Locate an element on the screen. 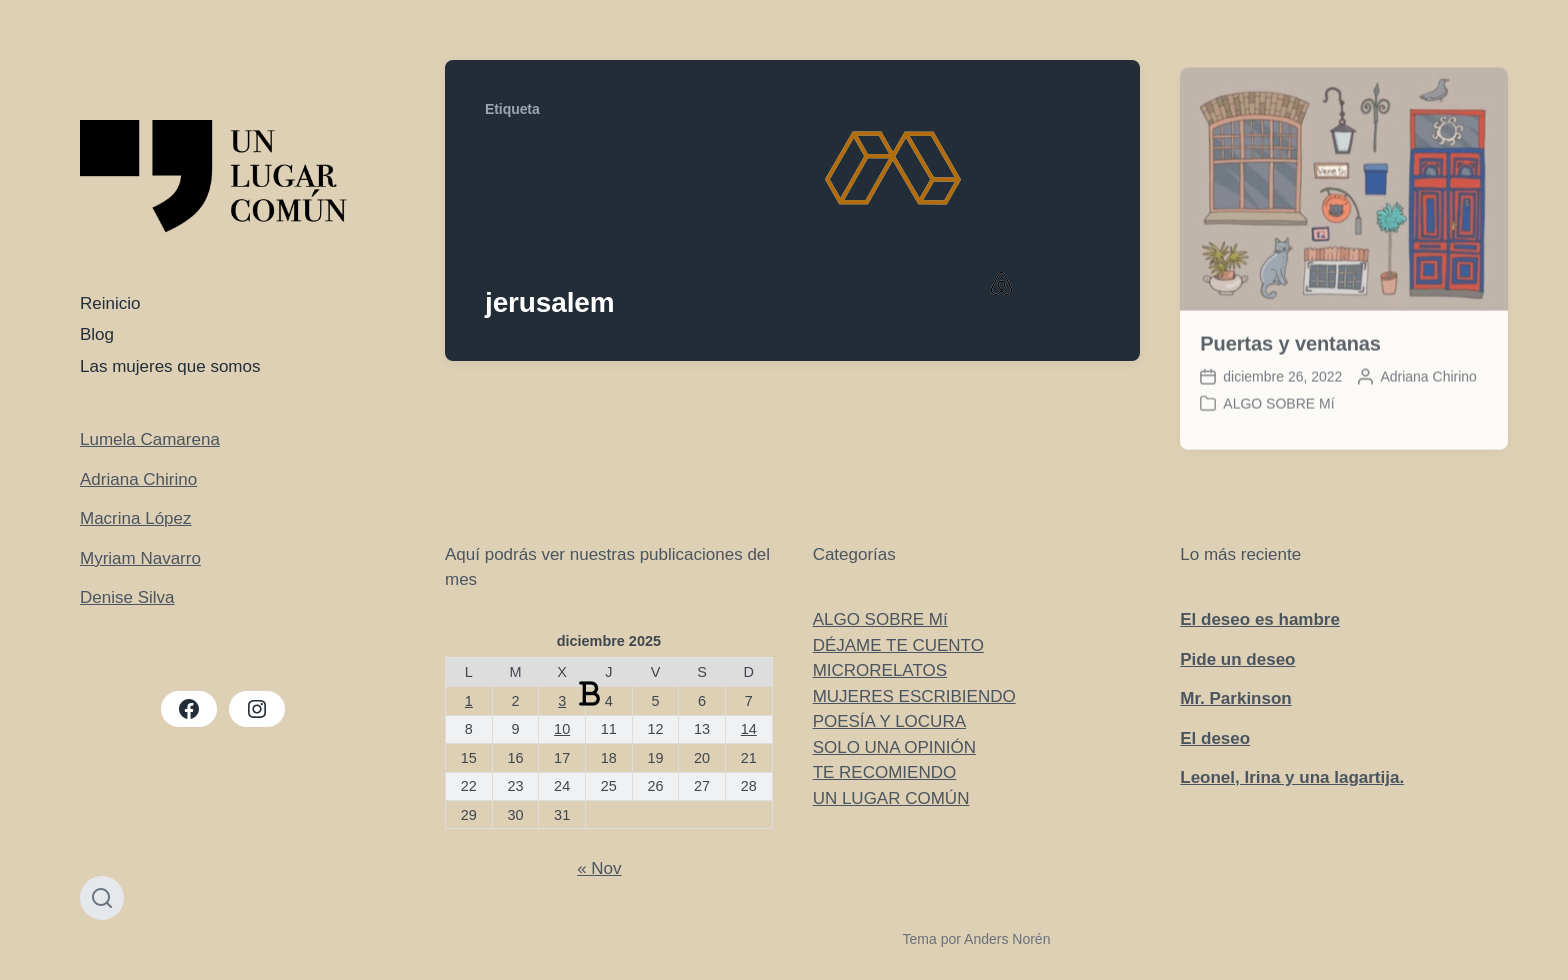 The width and height of the screenshot is (1568, 980). open the airbnb app is located at coordinates (1001, 283).